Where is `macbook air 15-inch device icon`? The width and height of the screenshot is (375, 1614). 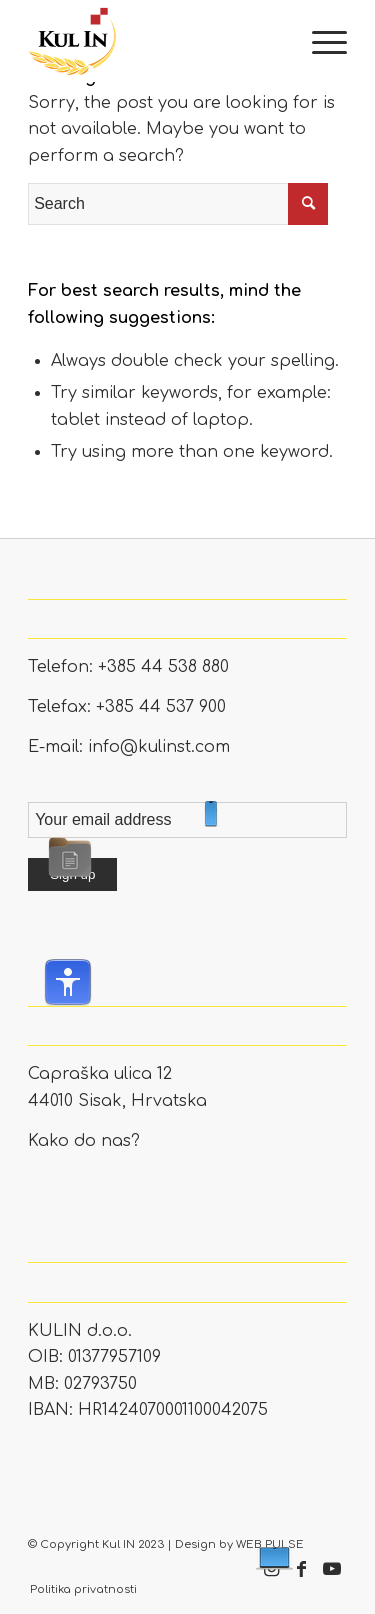 macbook air 15-inch device icon is located at coordinates (274, 1556).